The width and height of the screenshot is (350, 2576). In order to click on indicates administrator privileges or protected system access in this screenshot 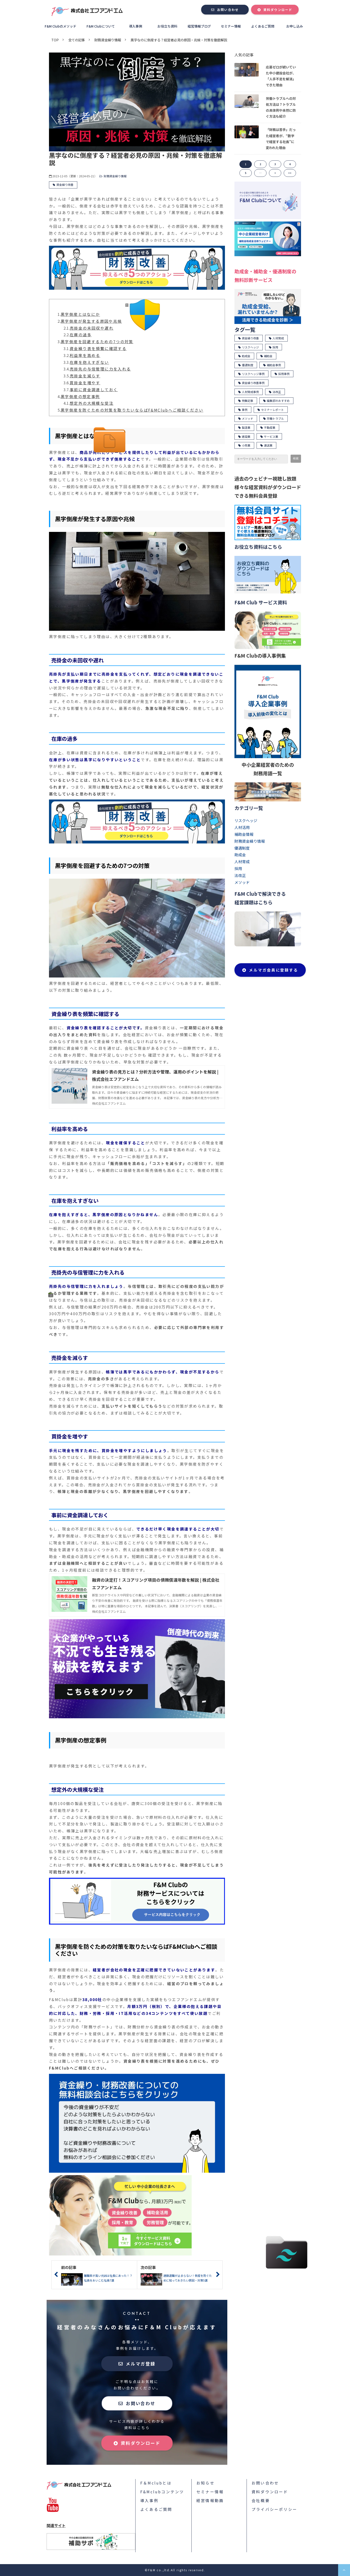, I will do `click(145, 315)`.